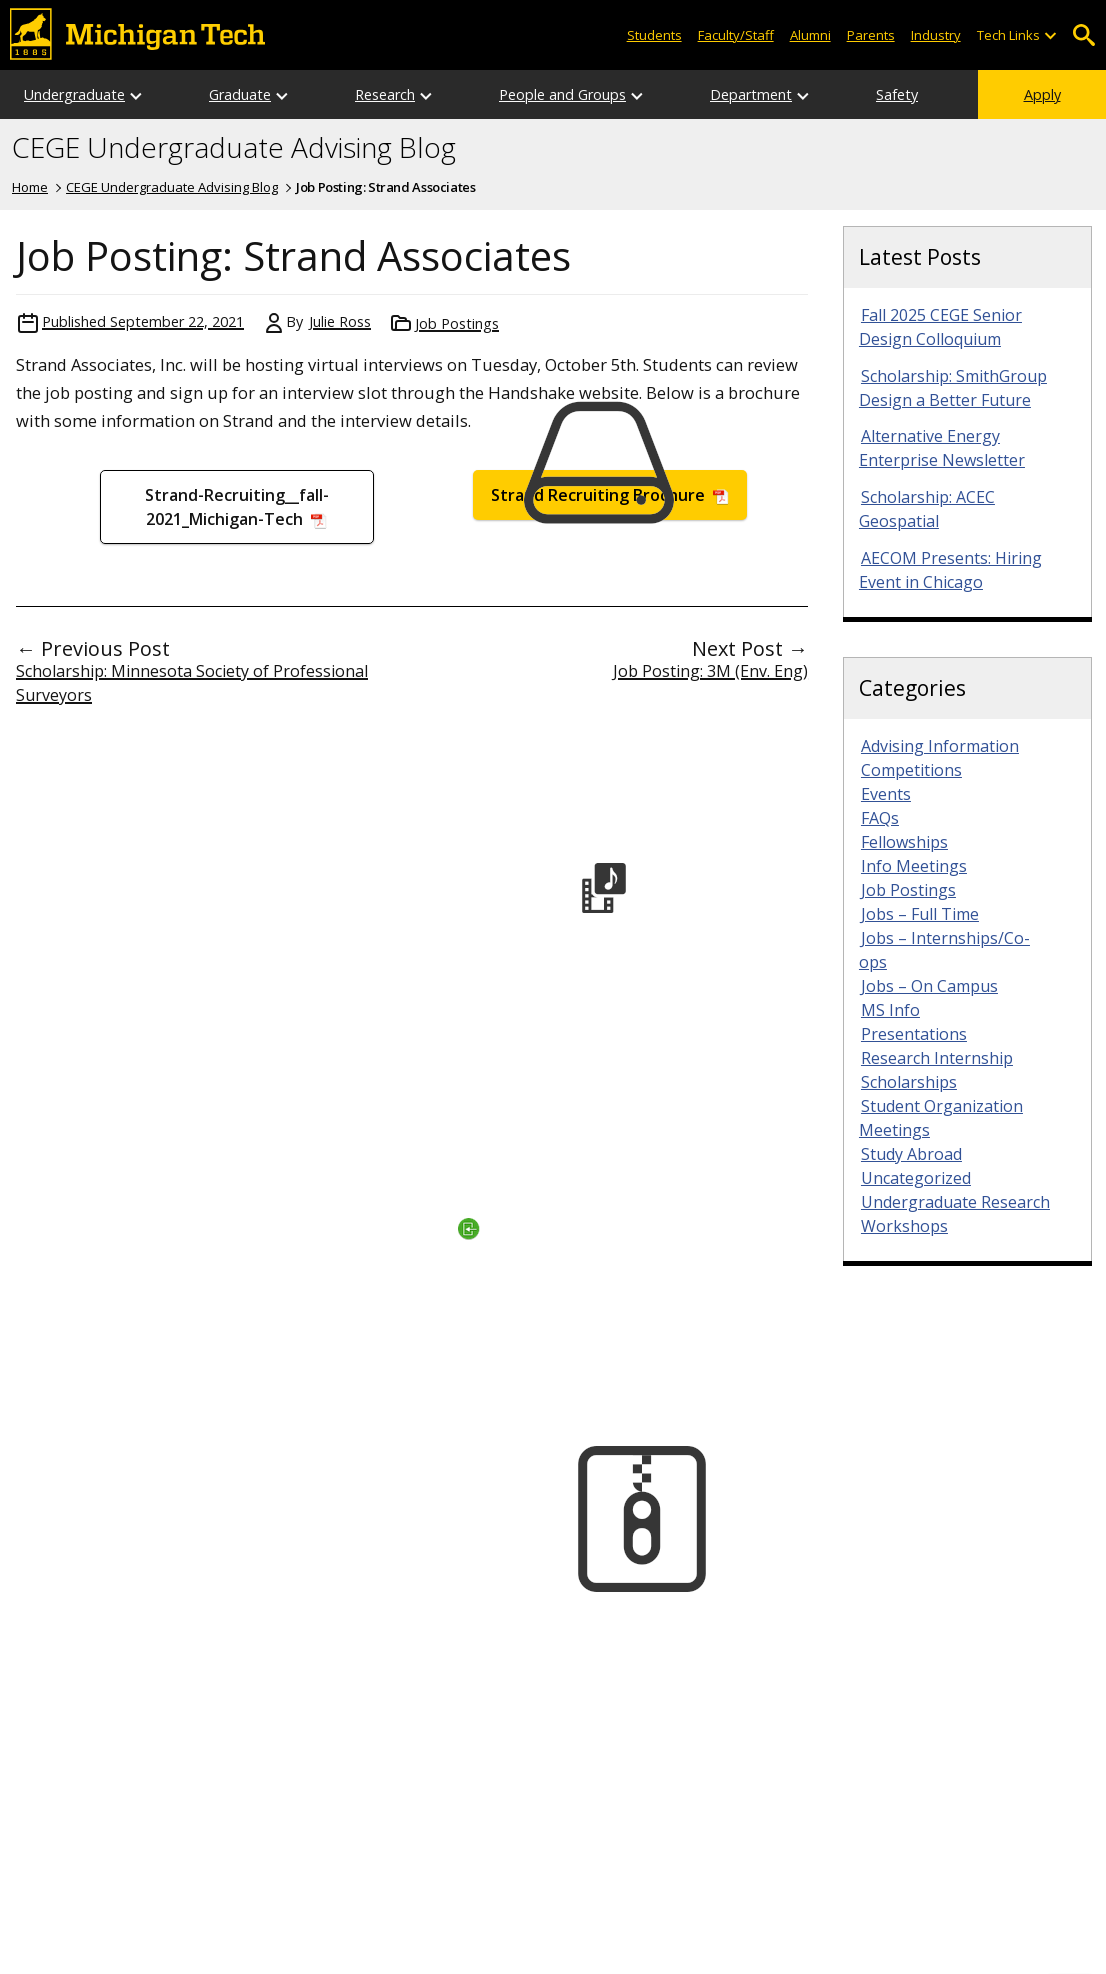  What do you see at coordinates (599, 458) in the screenshot?
I see `eject or safely remove external drive` at bounding box center [599, 458].